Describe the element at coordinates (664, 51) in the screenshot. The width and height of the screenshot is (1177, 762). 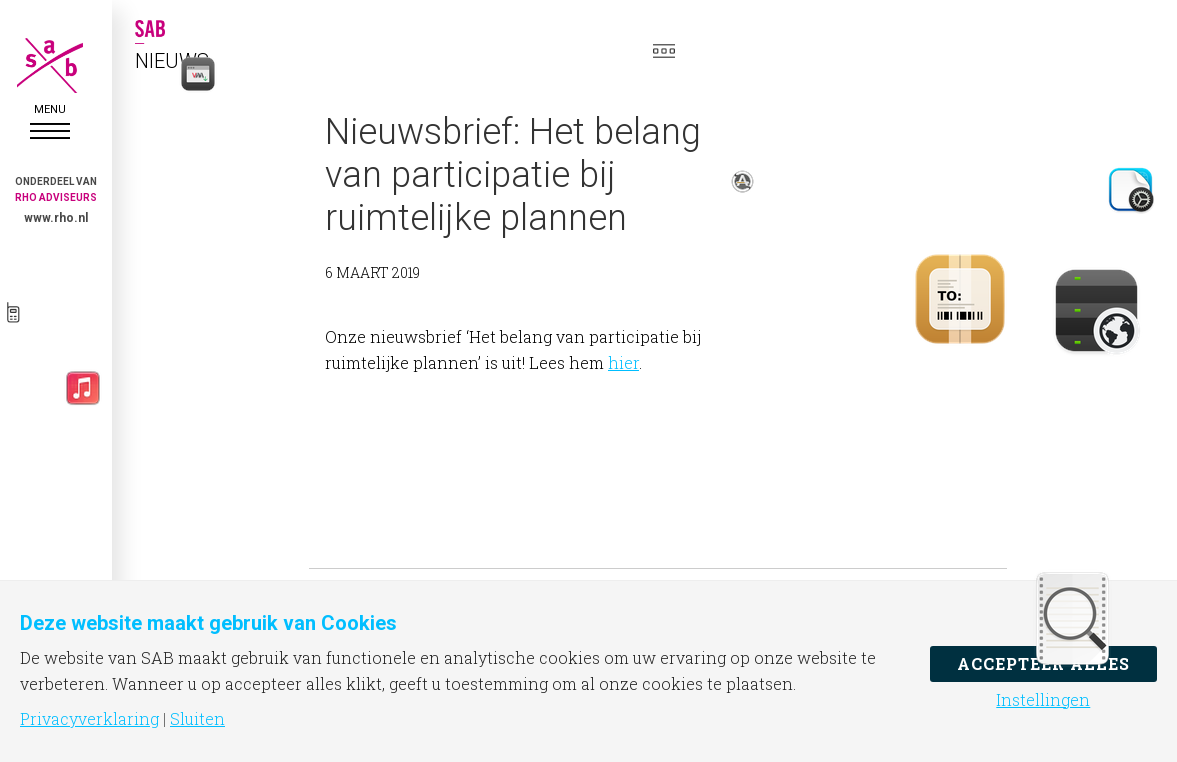
I see `access toolbar preferences` at that location.